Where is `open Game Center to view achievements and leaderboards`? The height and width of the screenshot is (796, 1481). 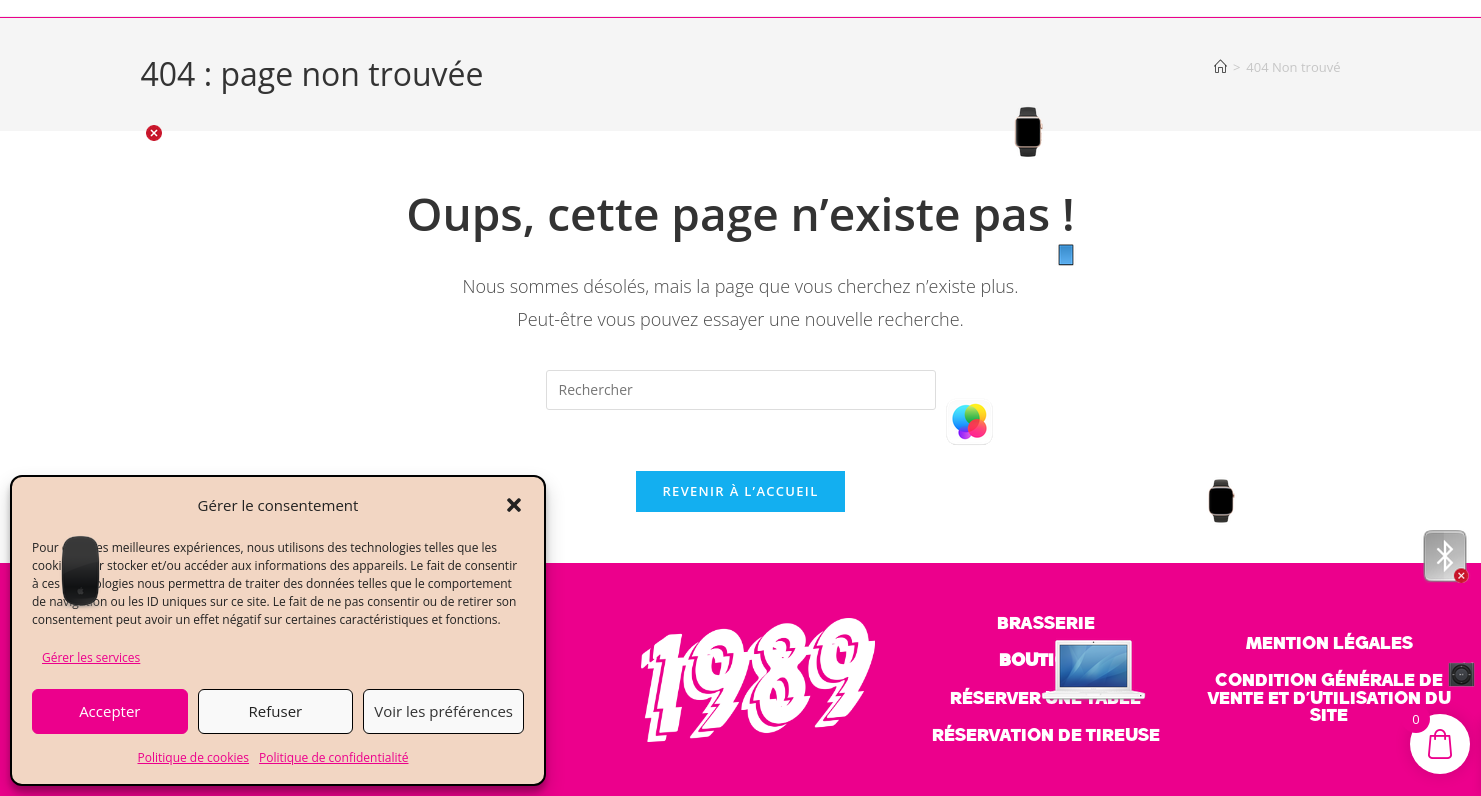 open Game Center to view achievements and leaderboards is located at coordinates (969, 421).